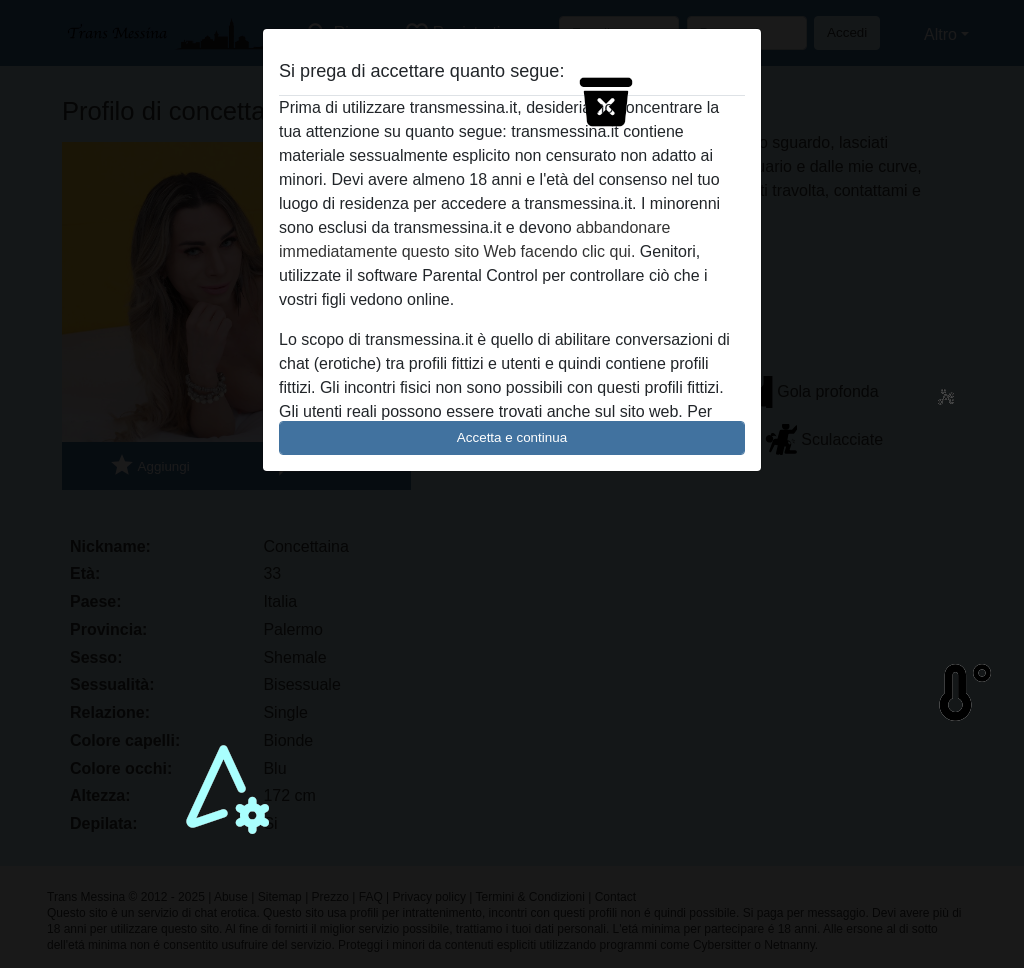  Describe the element at coordinates (223, 786) in the screenshot. I see `configure navigation settings` at that location.